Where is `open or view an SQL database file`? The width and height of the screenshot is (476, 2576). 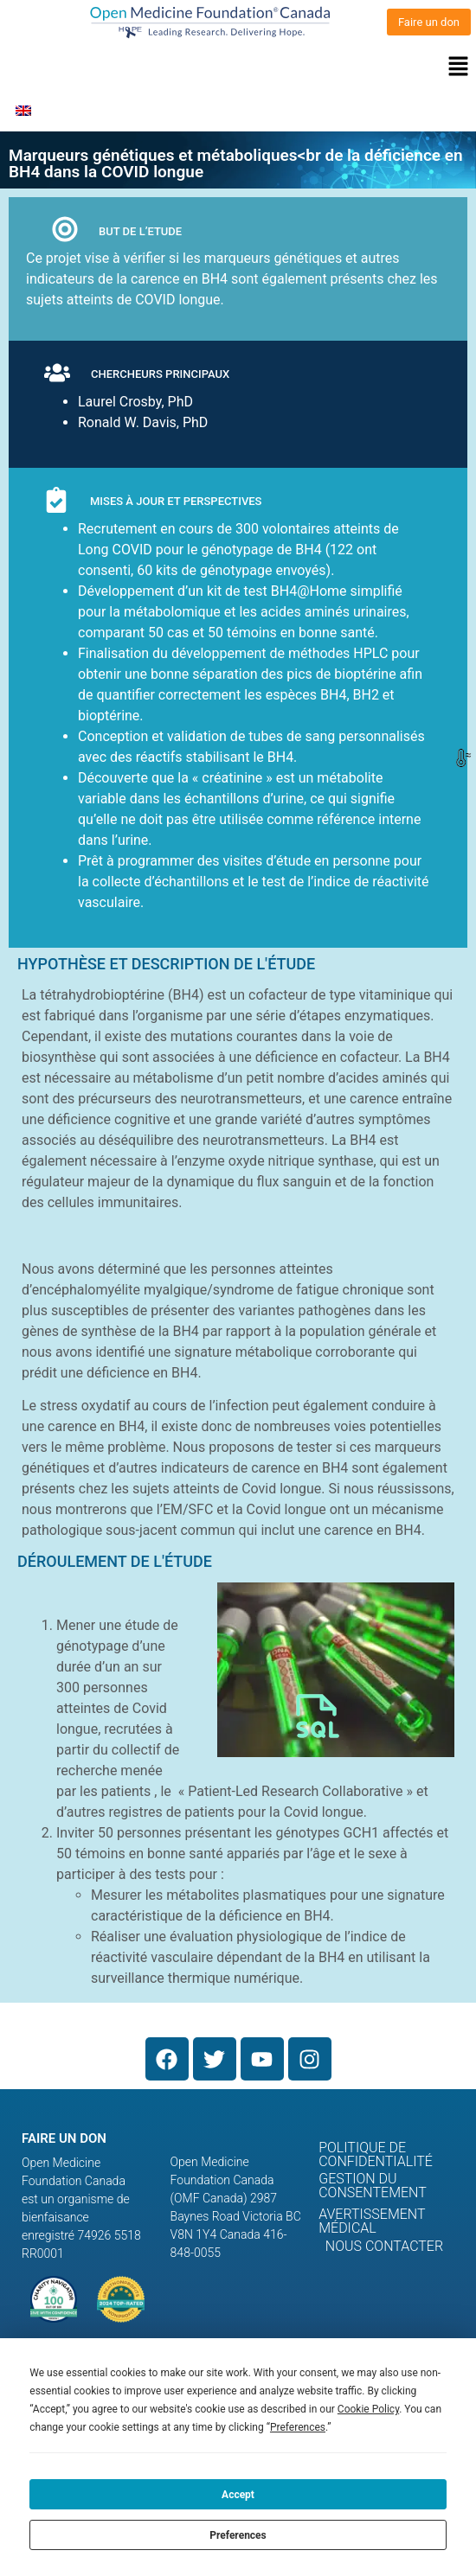 open or view an SQL database file is located at coordinates (316, 1717).